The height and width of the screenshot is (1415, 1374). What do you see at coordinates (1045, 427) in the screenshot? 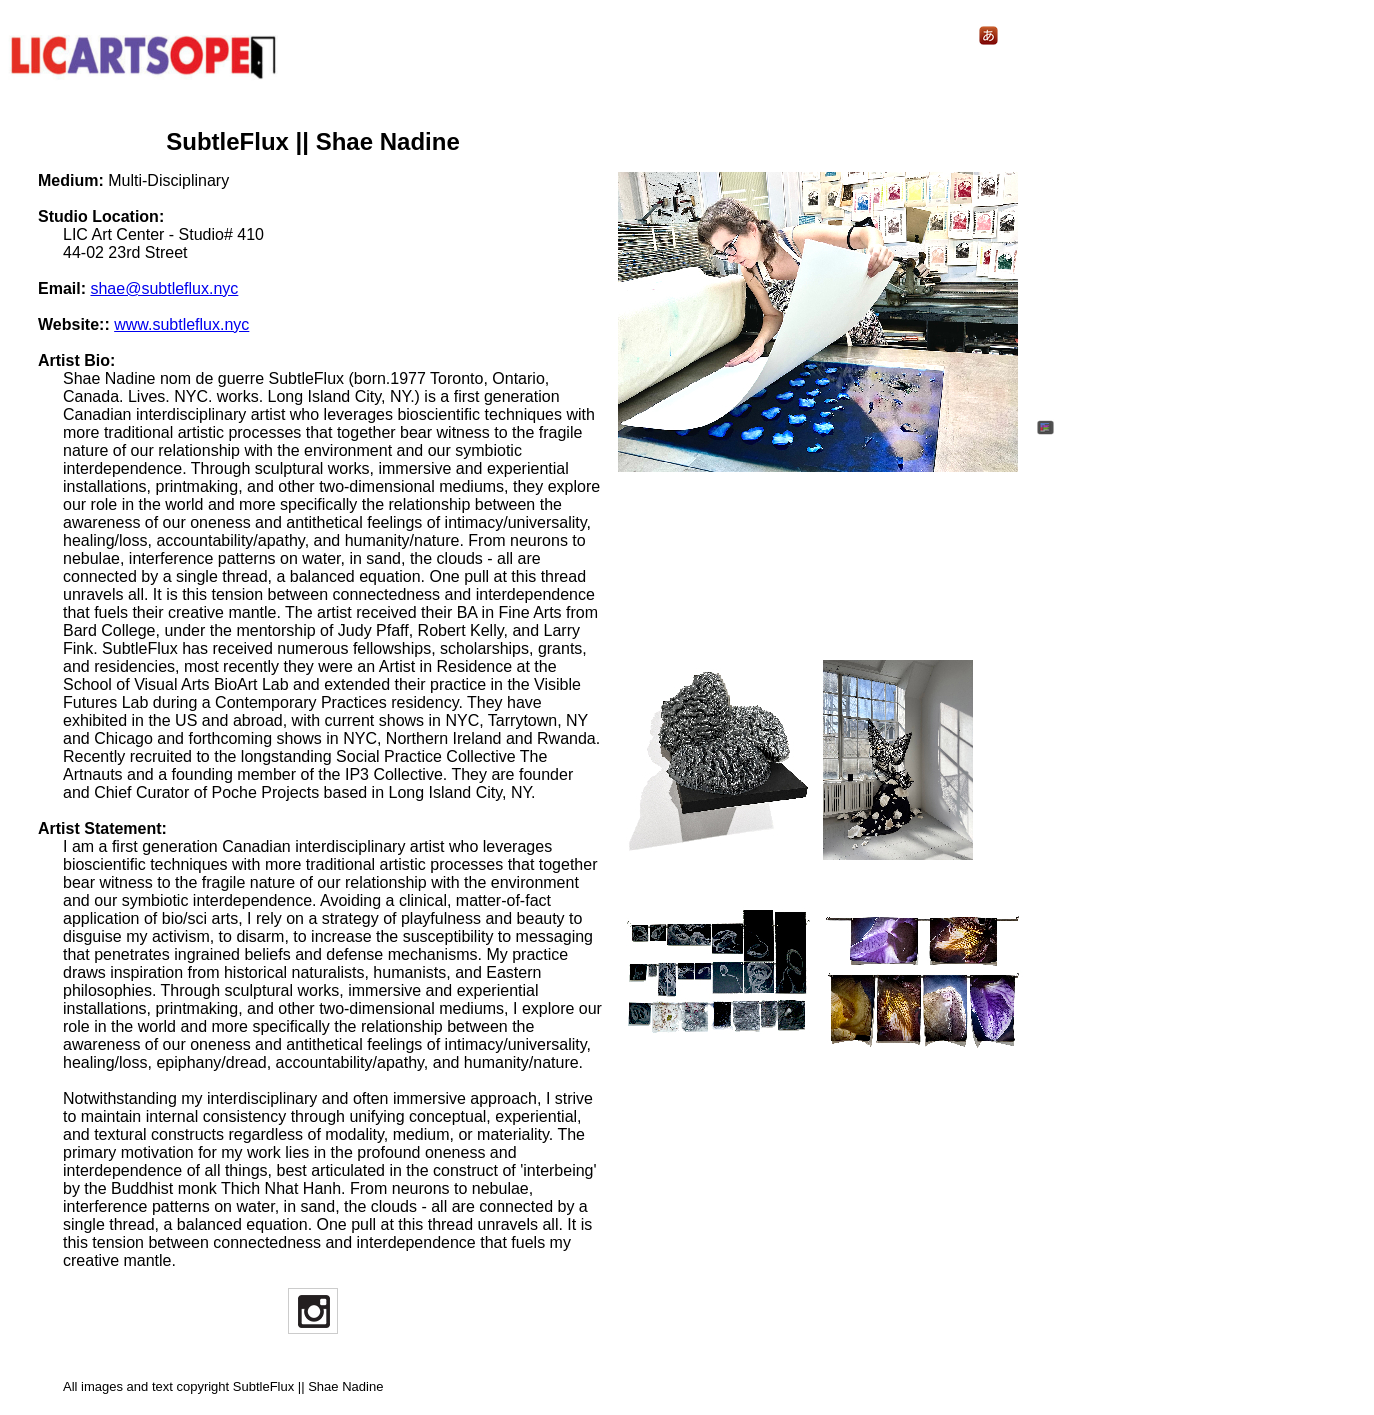
I see `open software development tools` at bounding box center [1045, 427].